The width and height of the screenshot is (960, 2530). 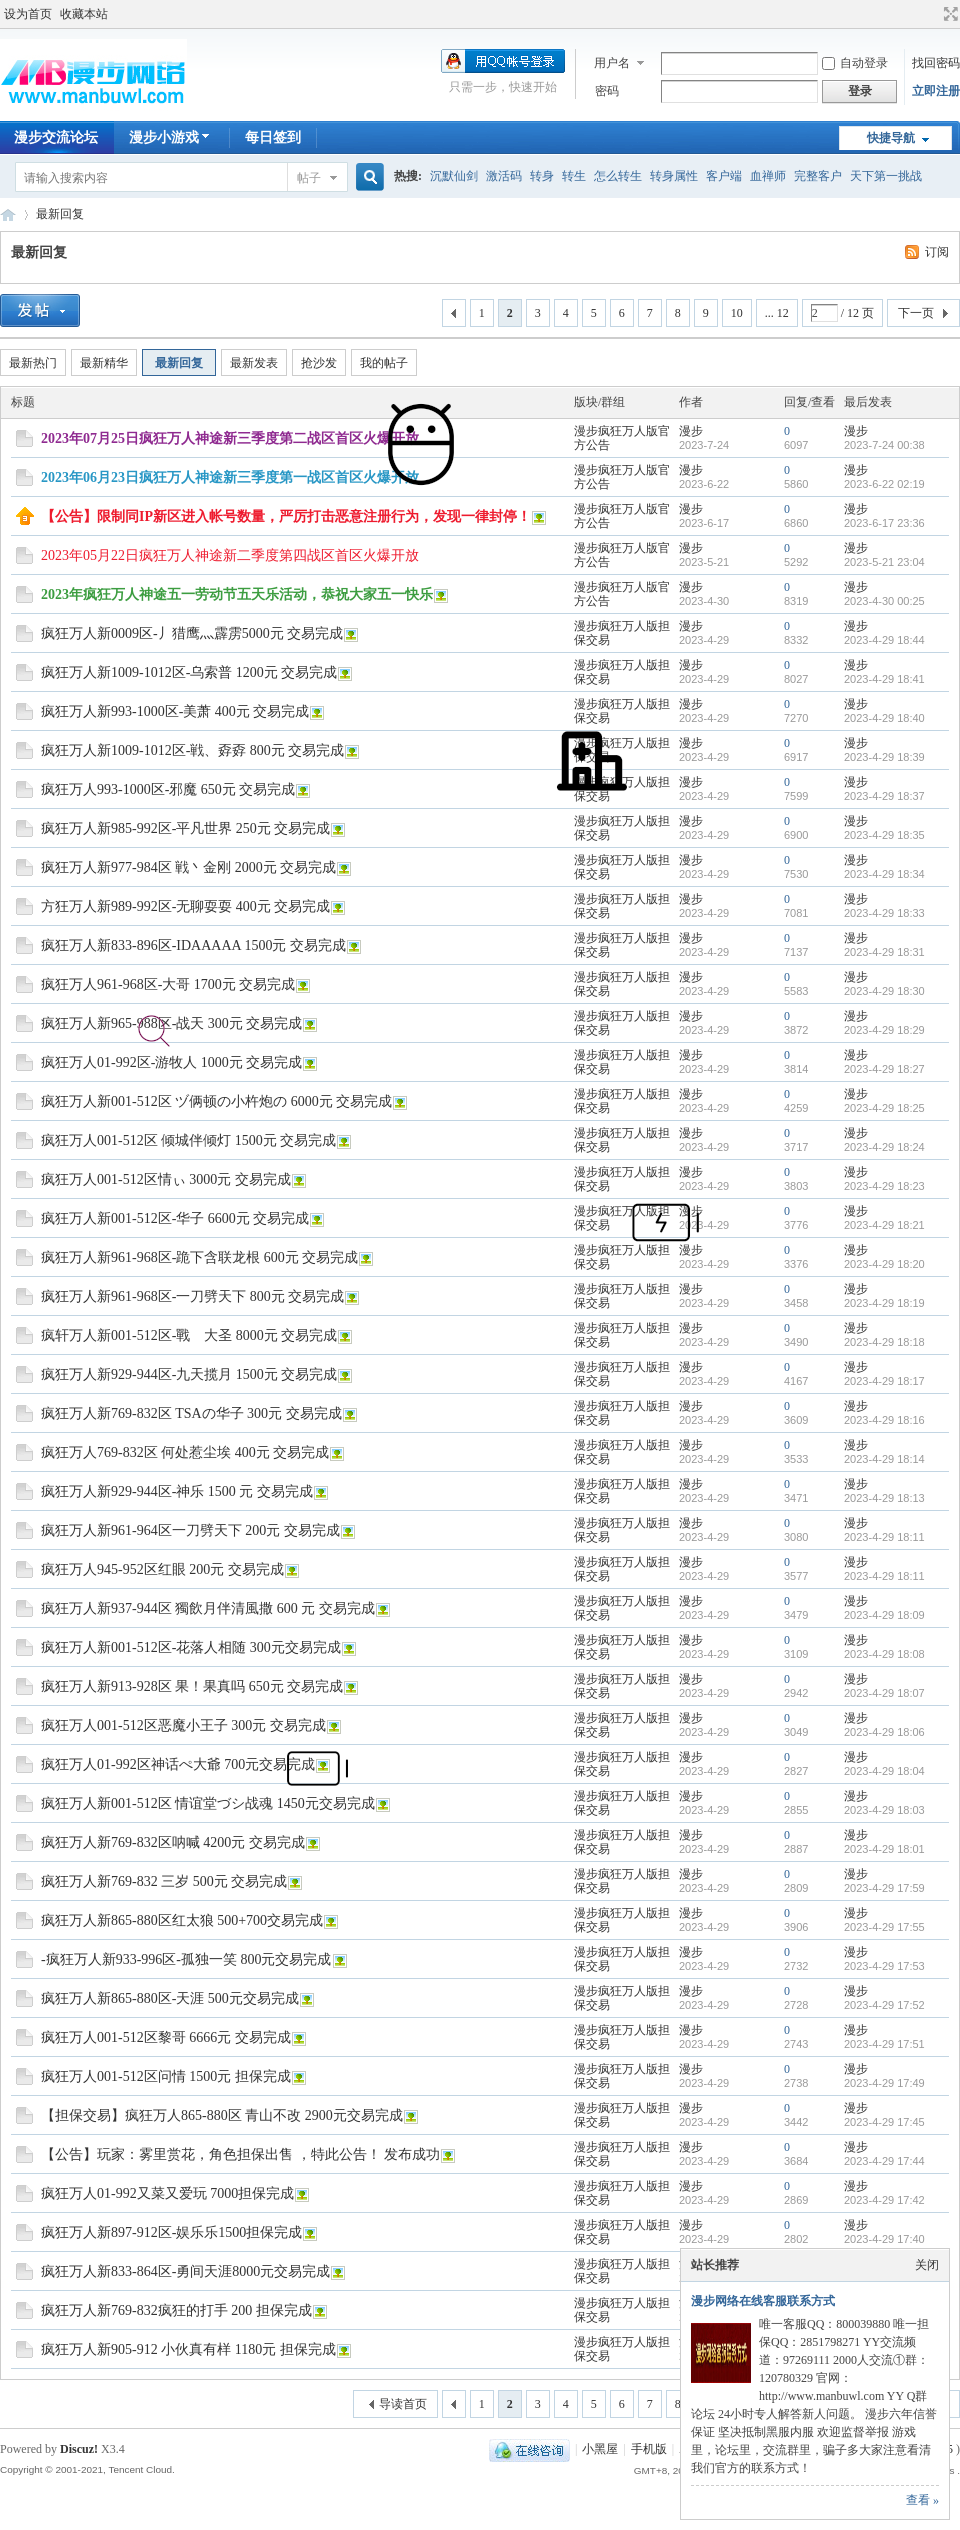 I want to click on search for content or items, so click(x=154, y=1031).